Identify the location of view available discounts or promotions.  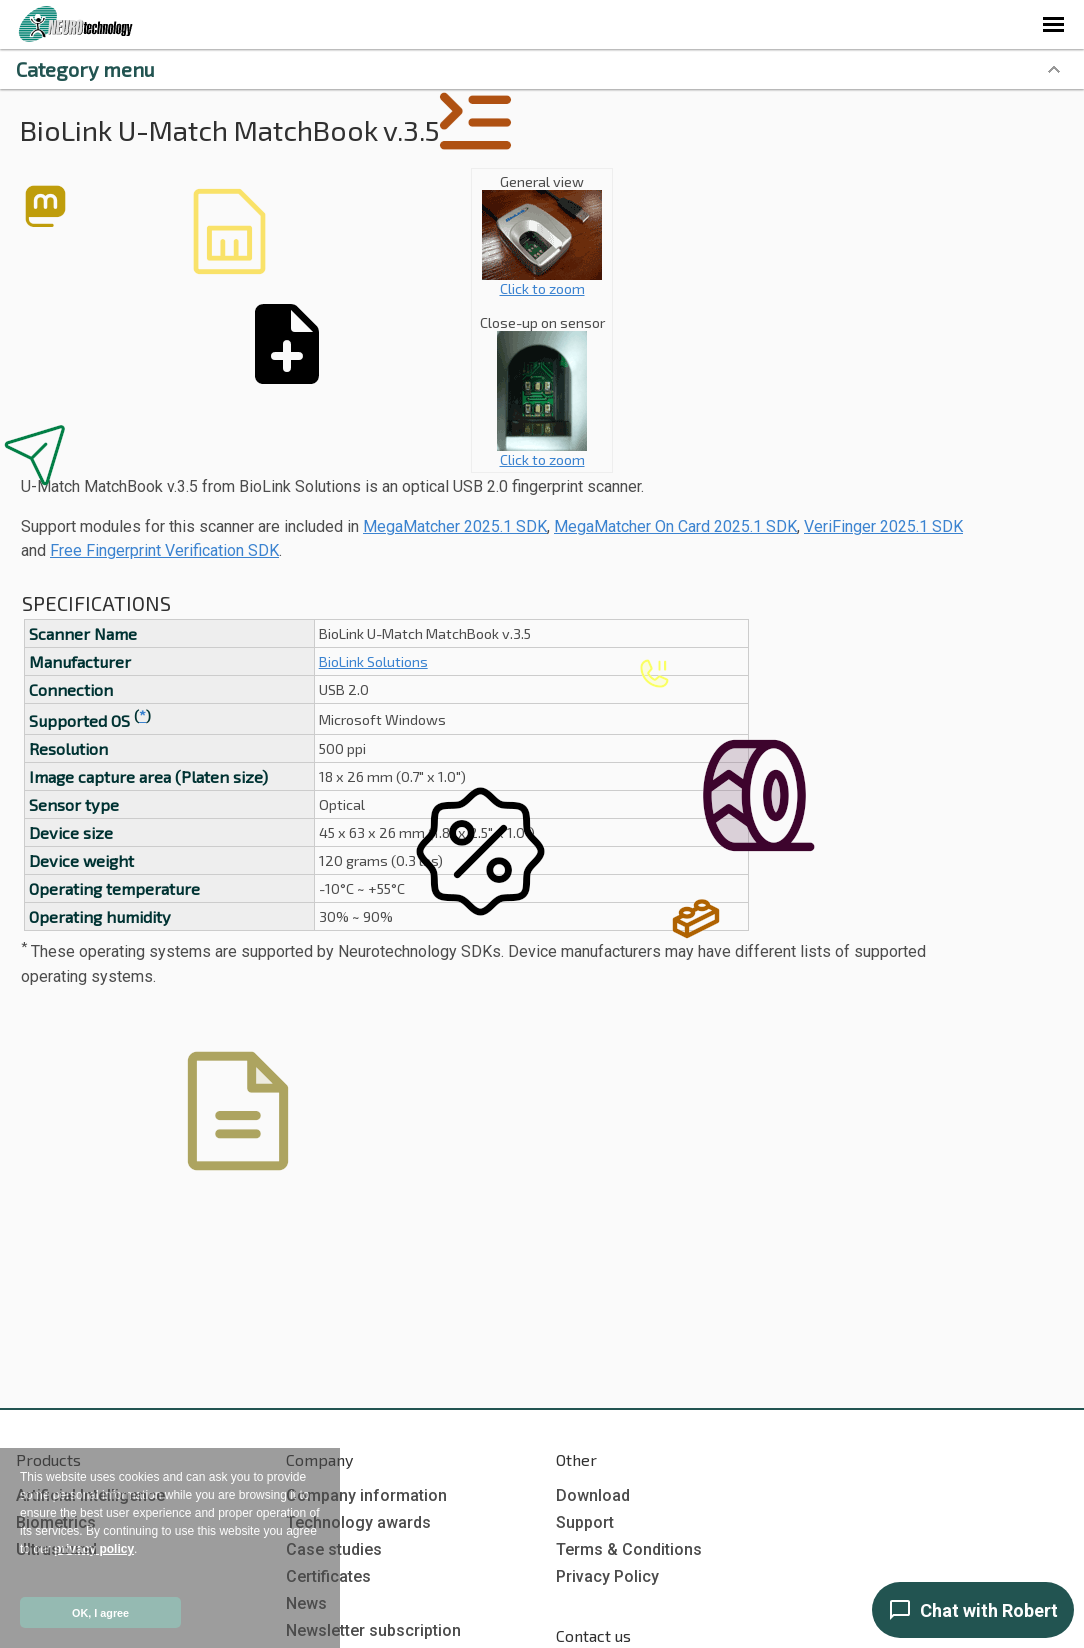
(480, 851).